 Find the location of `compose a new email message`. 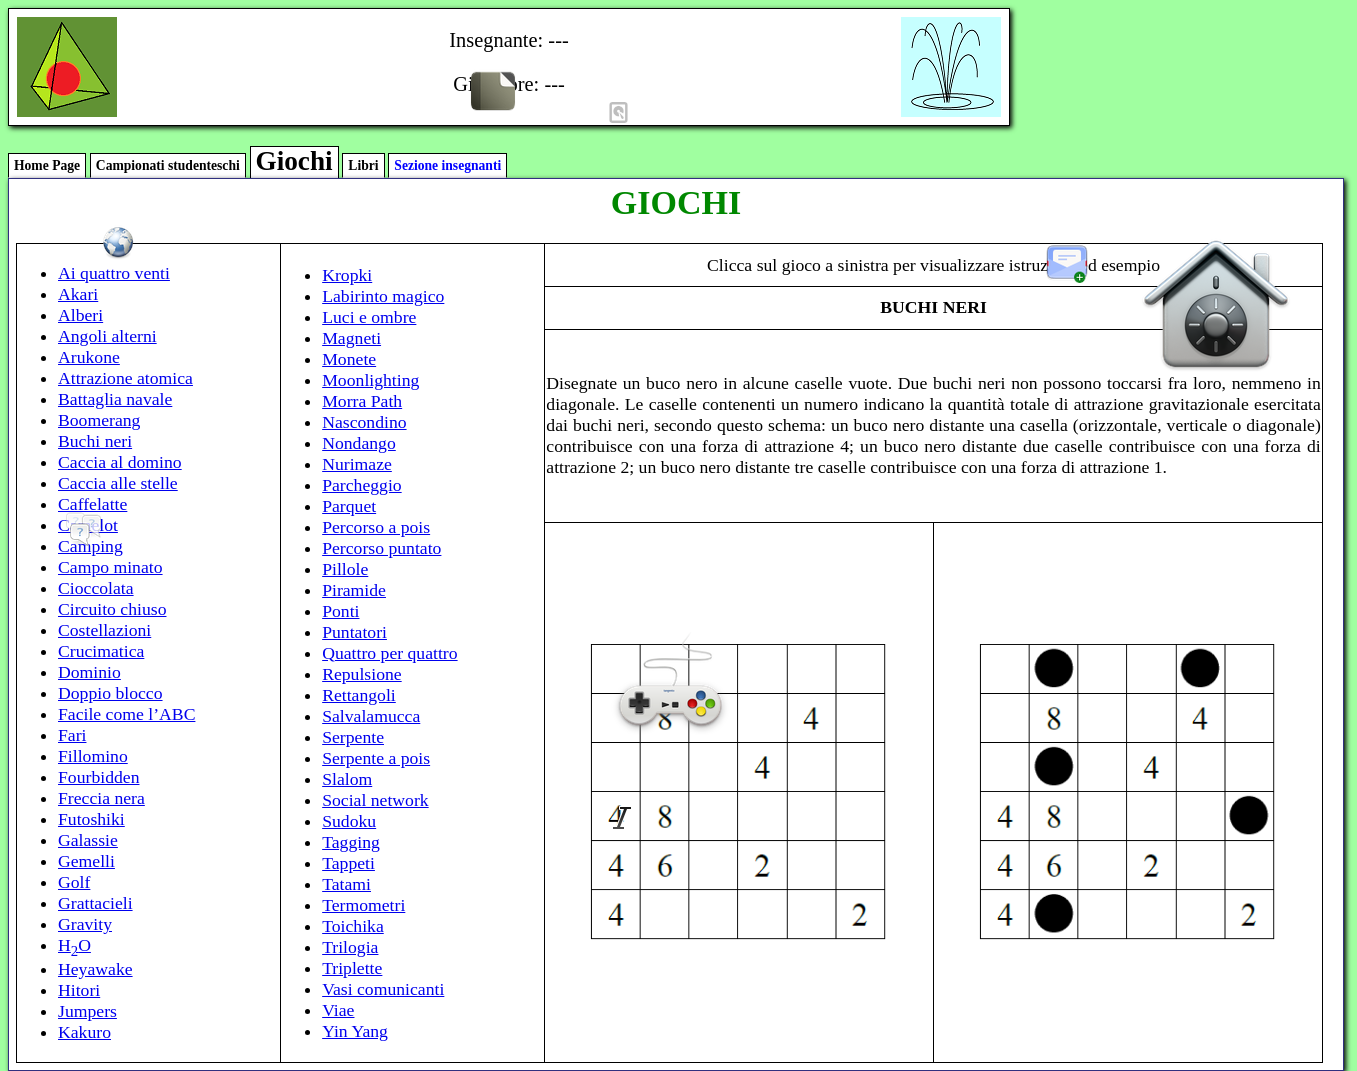

compose a new email message is located at coordinates (1067, 262).